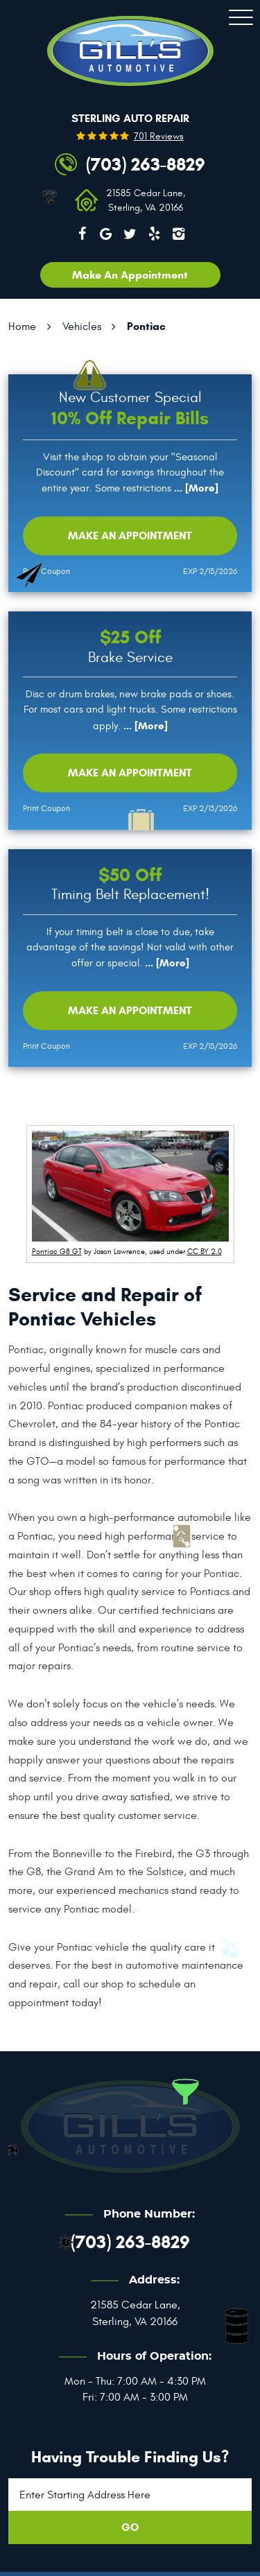 This screenshot has width=260, height=2576. What do you see at coordinates (236, 2326) in the screenshot?
I see `indicates oil or fuel resources in a game inventory` at bounding box center [236, 2326].